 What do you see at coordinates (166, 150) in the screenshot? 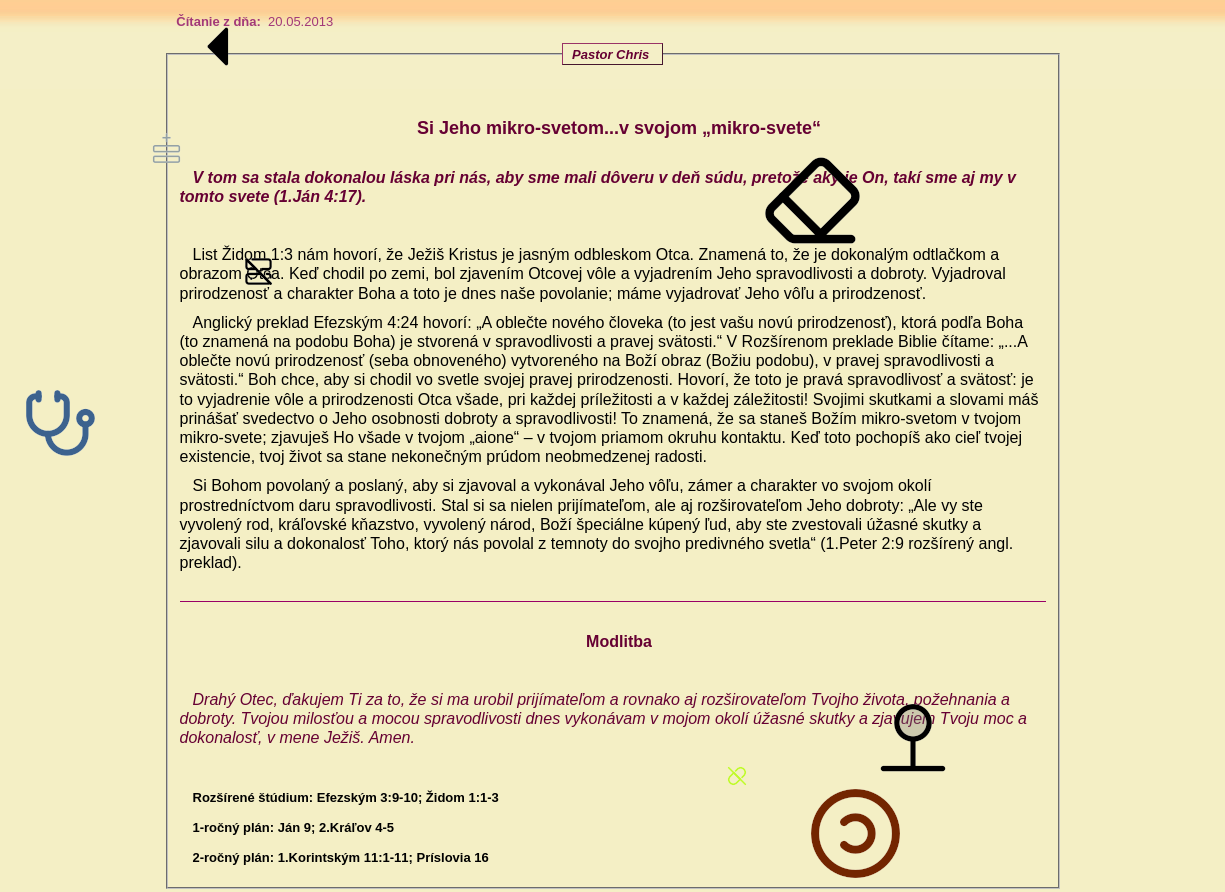
I see `add a new row above` at bounding box center [166, 150].